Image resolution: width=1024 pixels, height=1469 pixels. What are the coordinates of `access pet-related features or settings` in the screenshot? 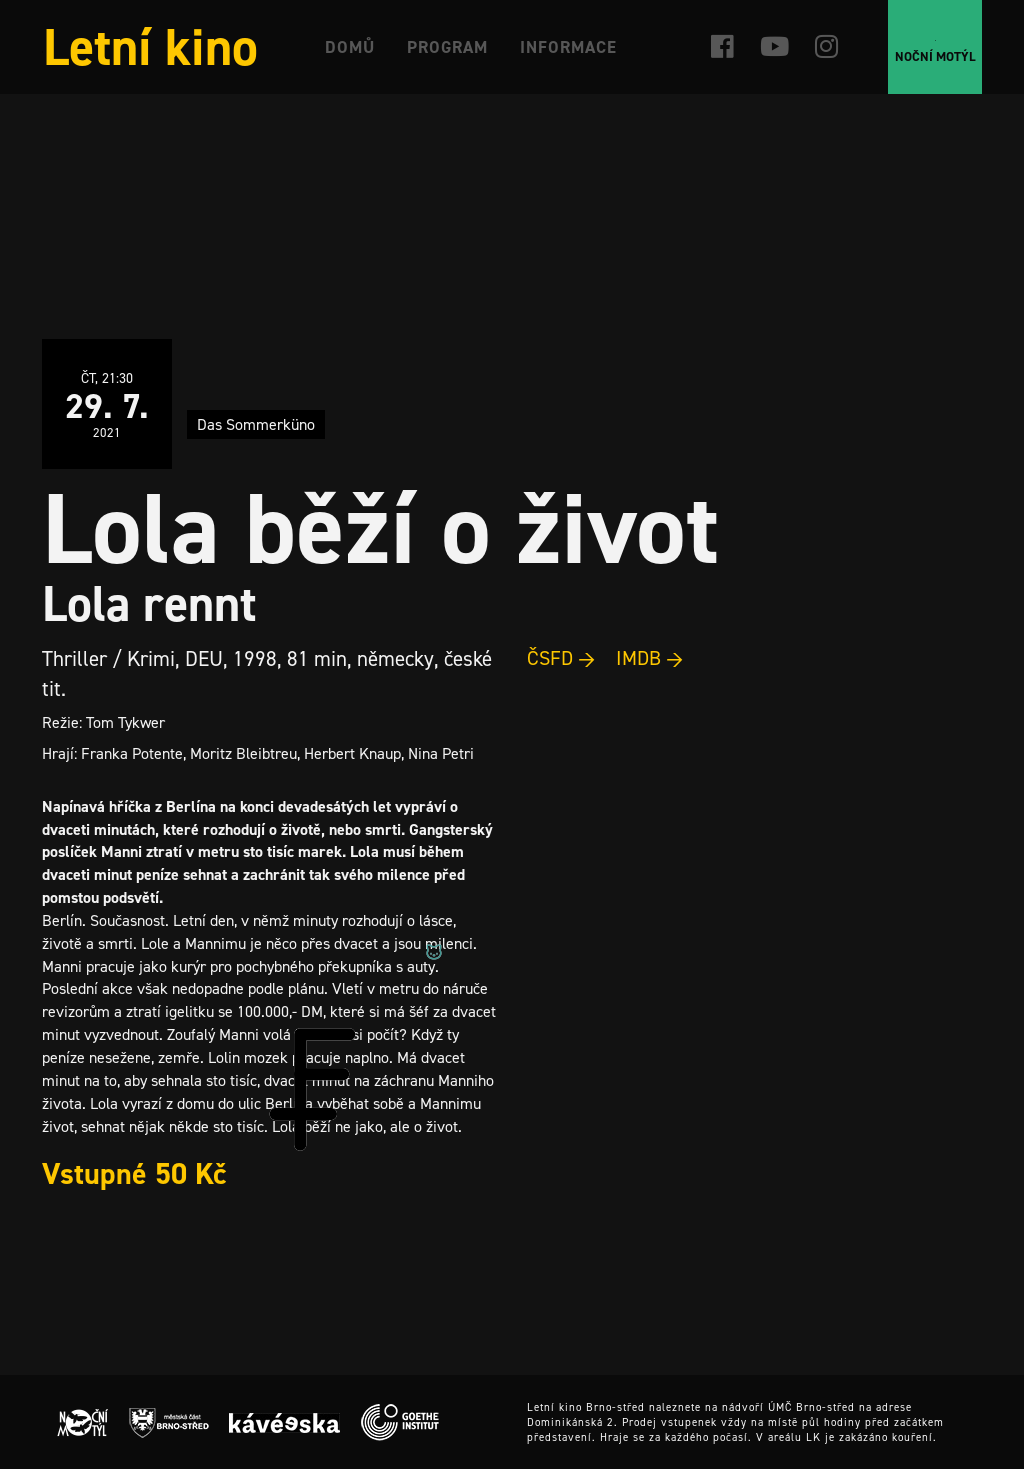 It's located at (434, 952).